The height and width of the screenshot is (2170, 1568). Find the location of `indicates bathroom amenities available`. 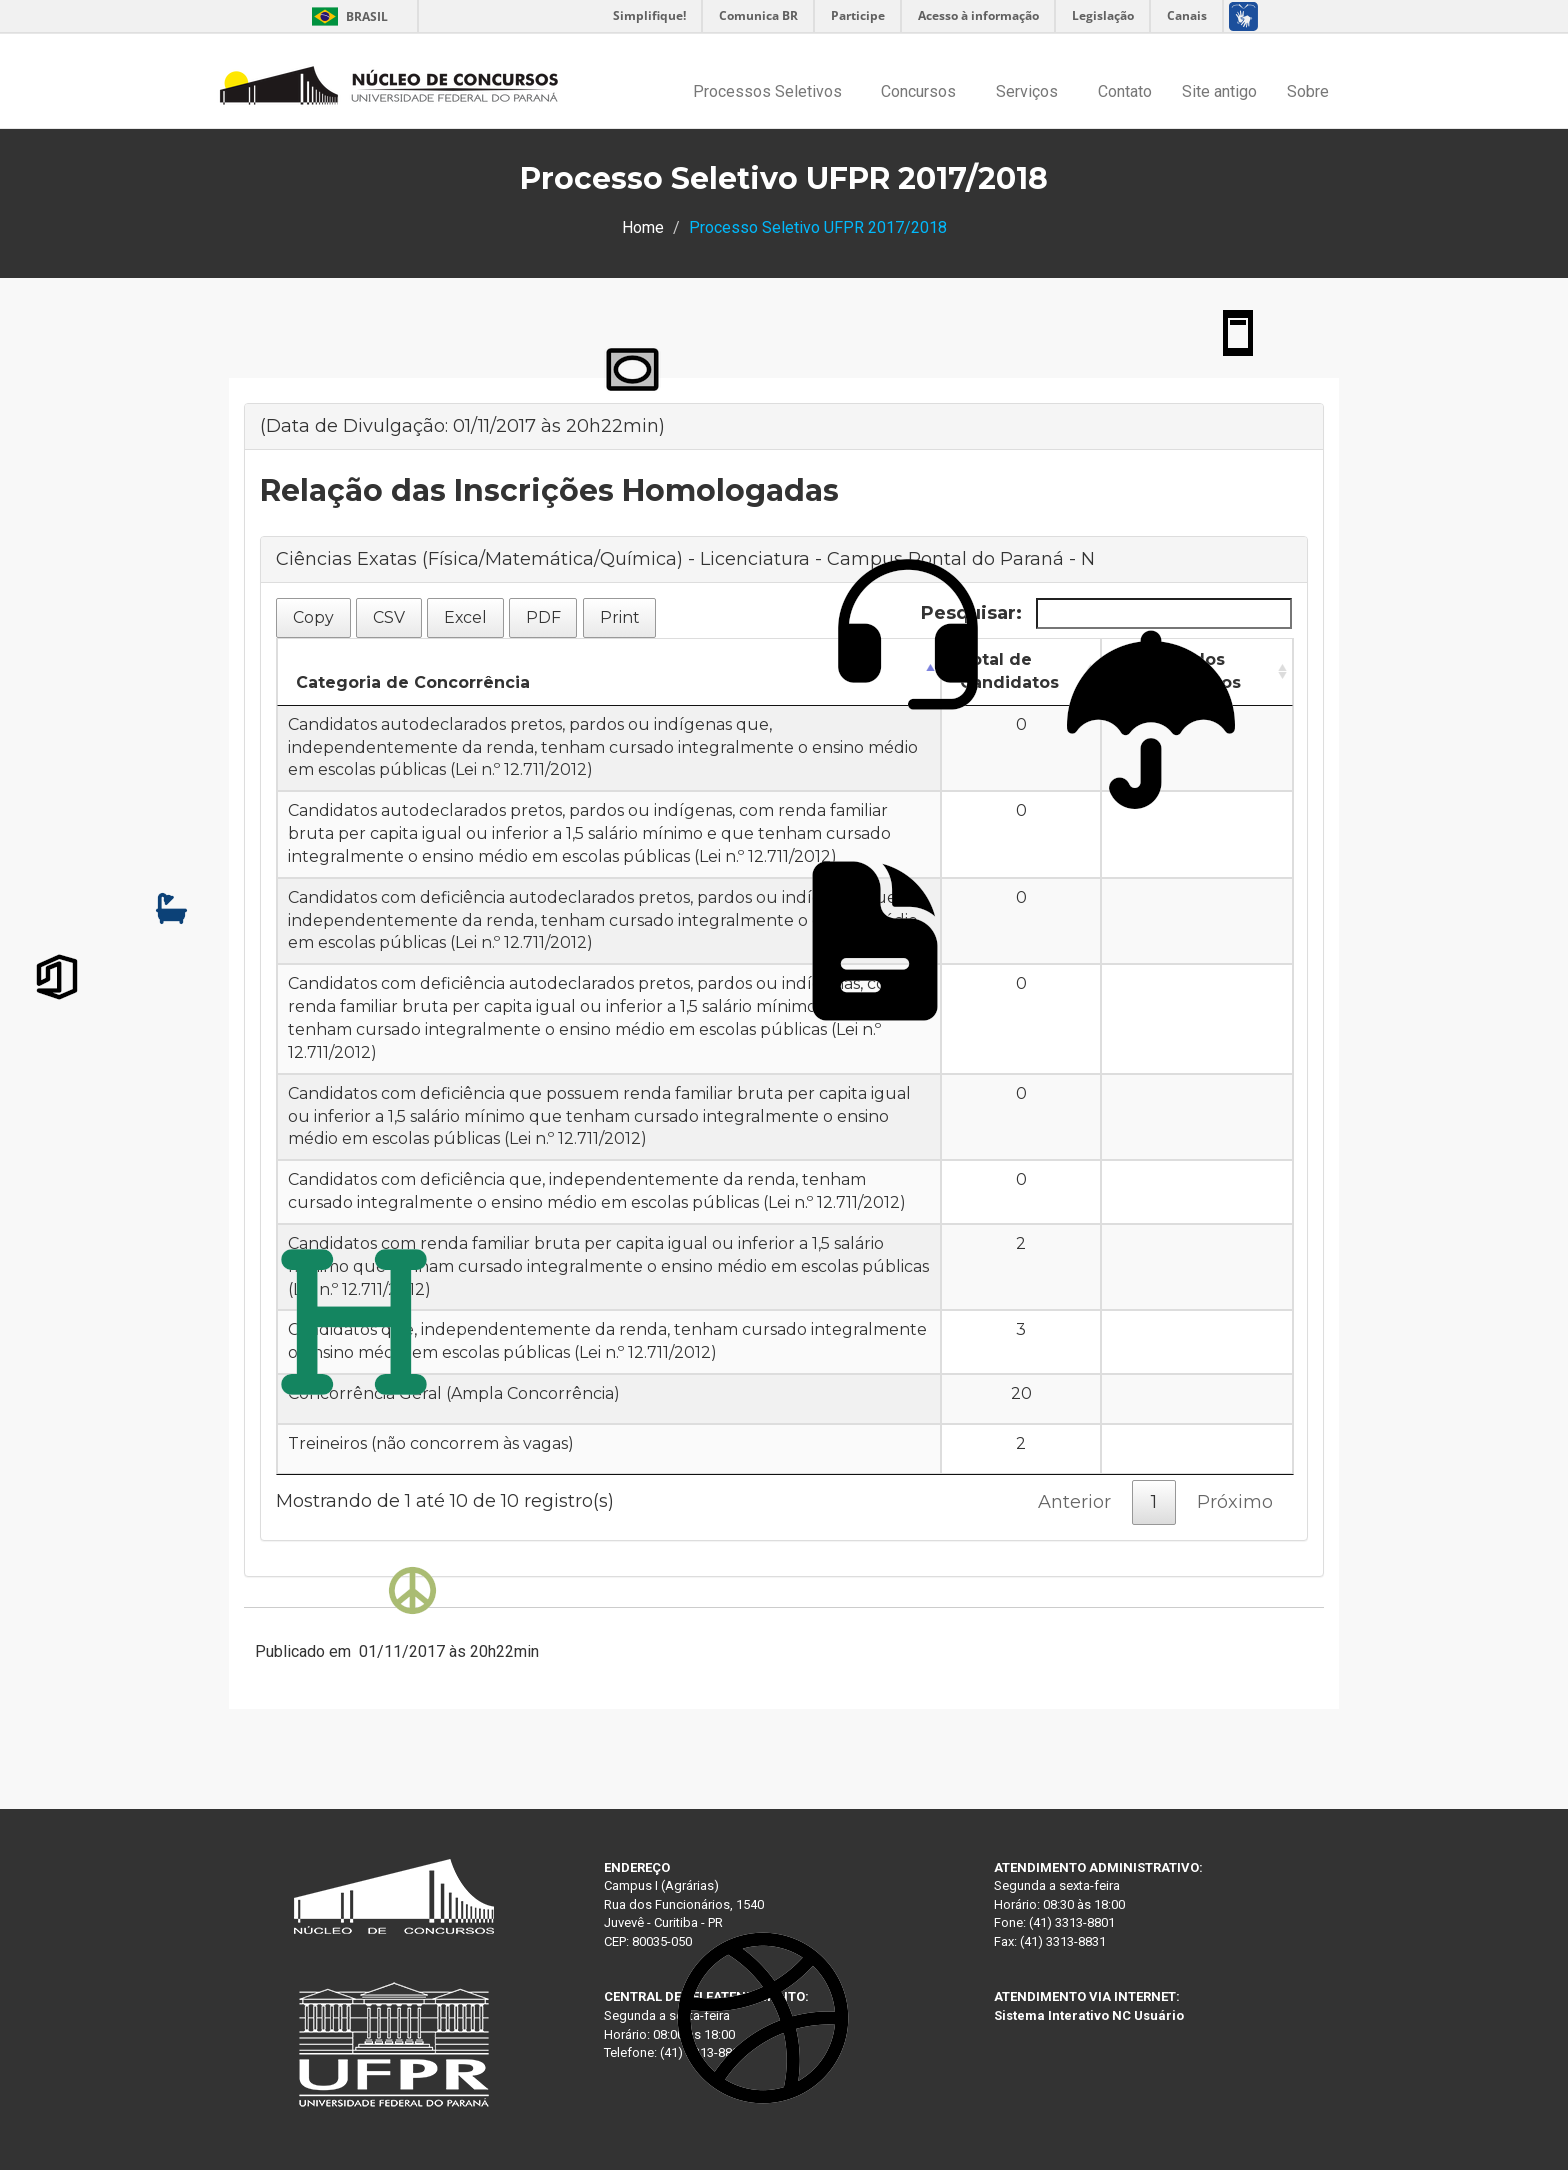

indicates bathroom amenities available is located at coordinates (171, 908).